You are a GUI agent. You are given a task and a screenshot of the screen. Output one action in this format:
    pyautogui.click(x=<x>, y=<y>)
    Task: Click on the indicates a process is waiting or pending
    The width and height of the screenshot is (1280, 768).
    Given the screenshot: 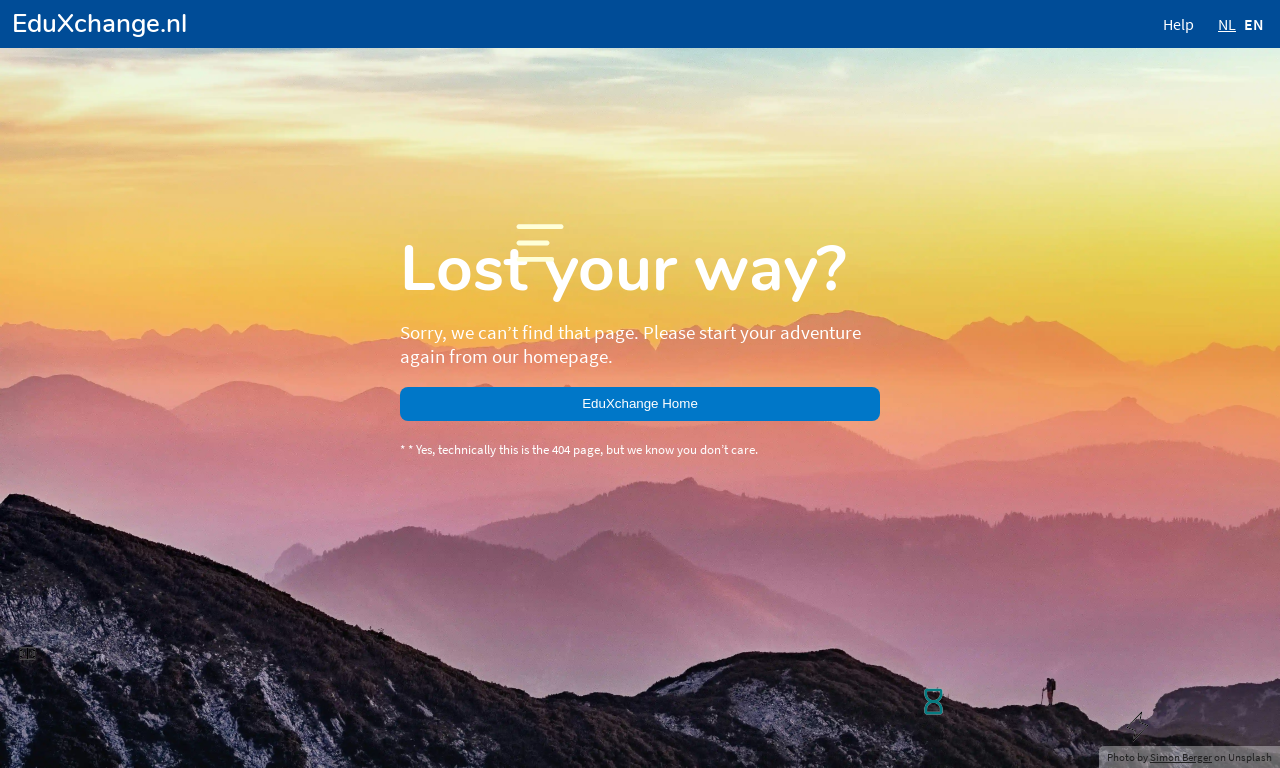 What is the action you would take?
    pyautogui.click(x=933, y=701)
    